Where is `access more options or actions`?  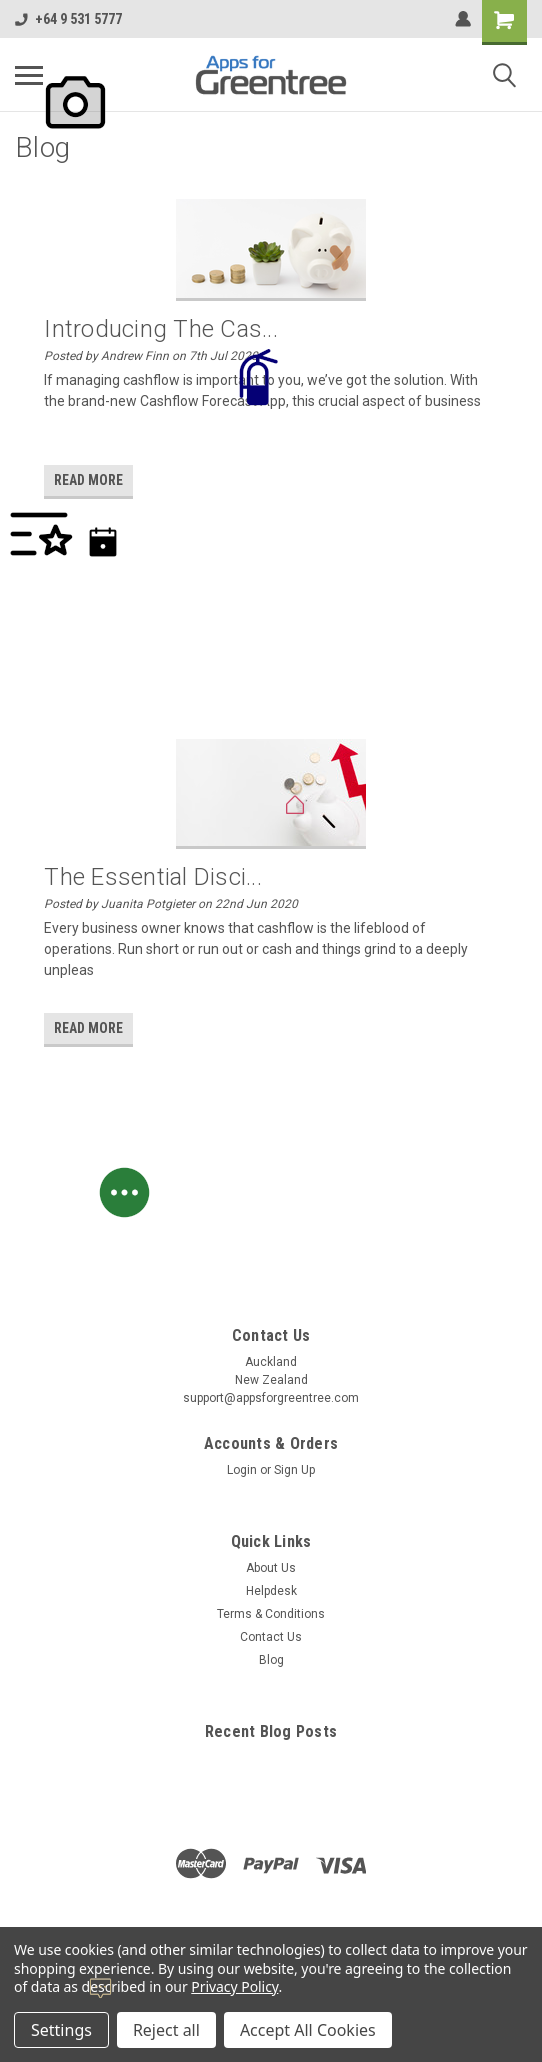
access more options or actions is located at coordinates (124, 1192).